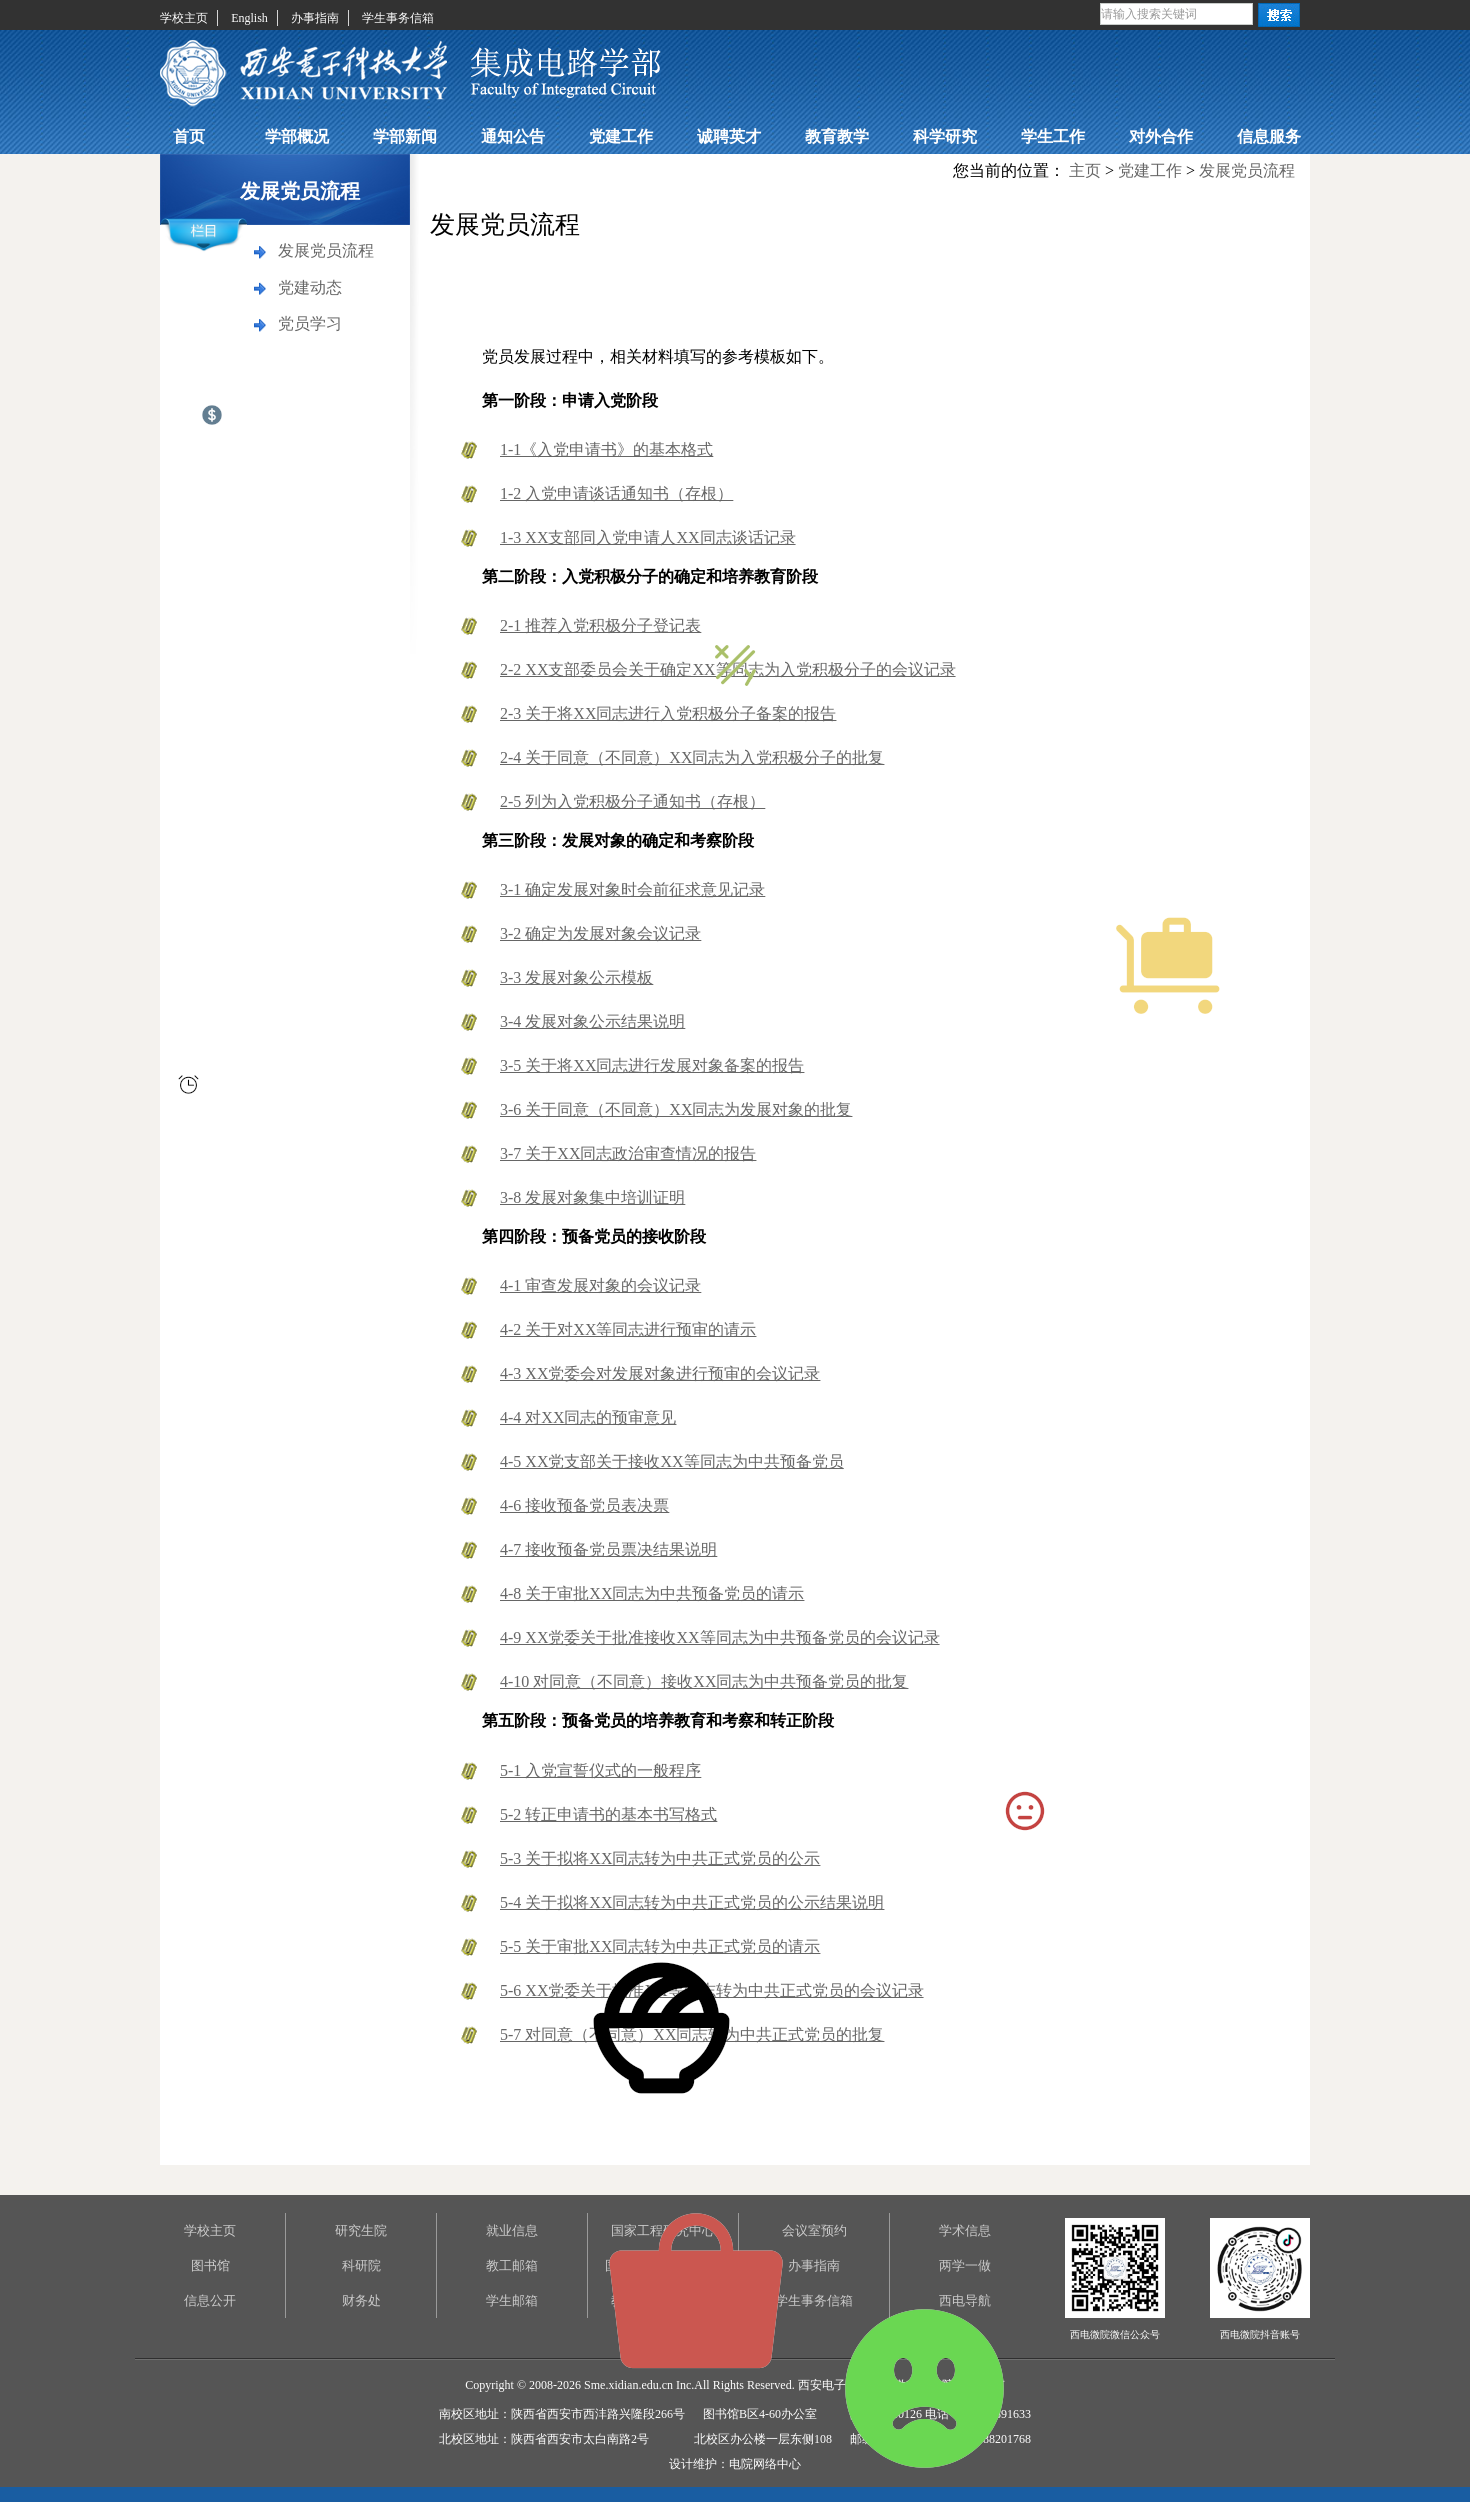  What do you see at coordinates (212, 415) in the screenshot?
I see `view account balance or financial information` at bounding box center [212, 415].